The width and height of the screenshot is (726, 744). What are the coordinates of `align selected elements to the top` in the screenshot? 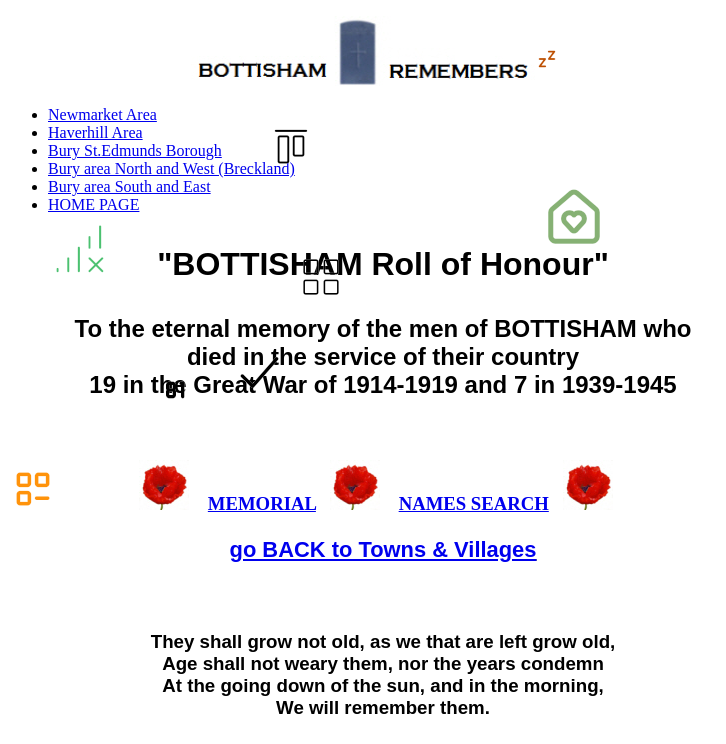 It's located at (291, 146).